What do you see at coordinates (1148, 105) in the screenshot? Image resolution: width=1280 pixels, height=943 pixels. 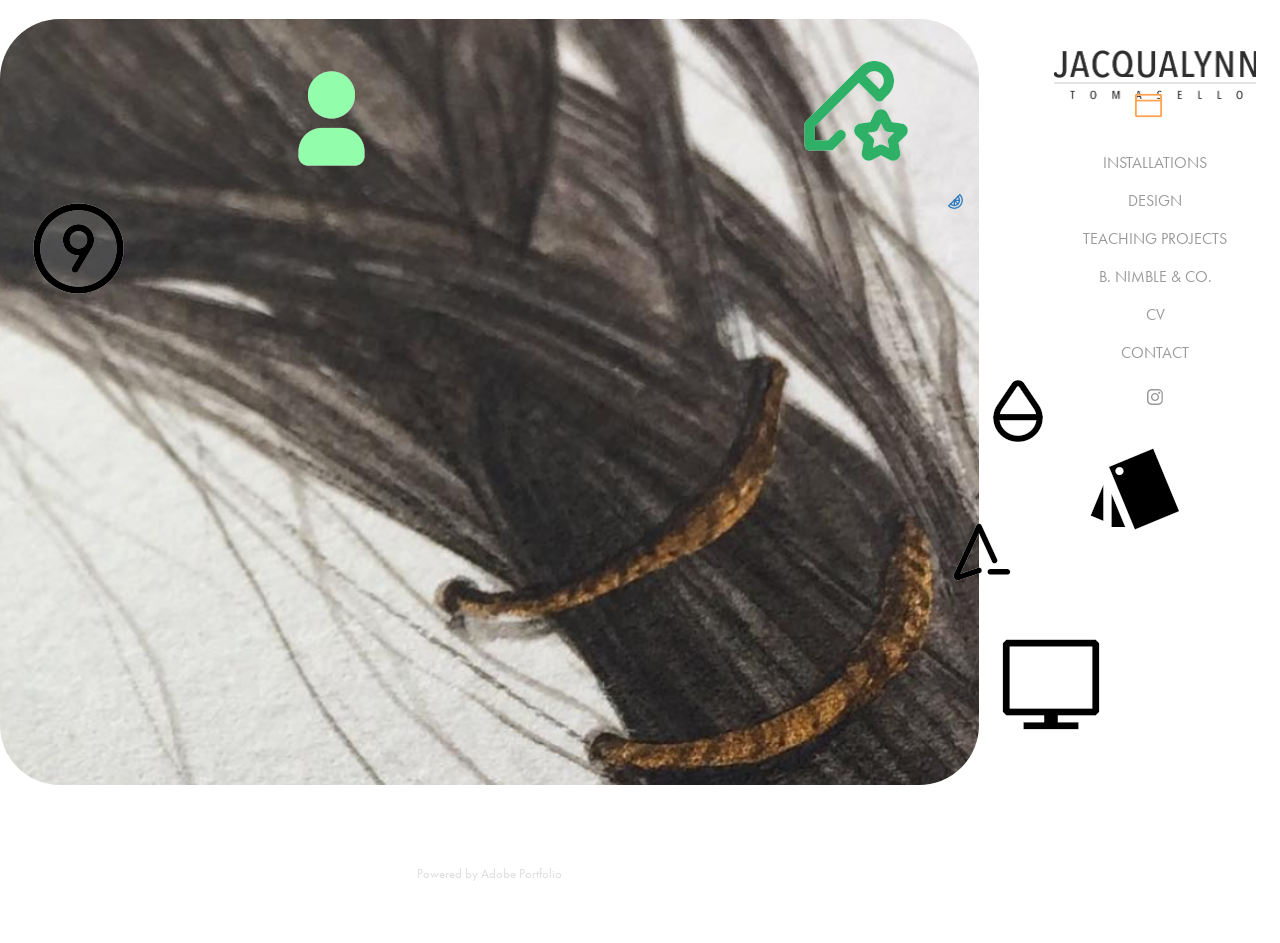 I see `open in a new window` at bounding box center [1148, 105].